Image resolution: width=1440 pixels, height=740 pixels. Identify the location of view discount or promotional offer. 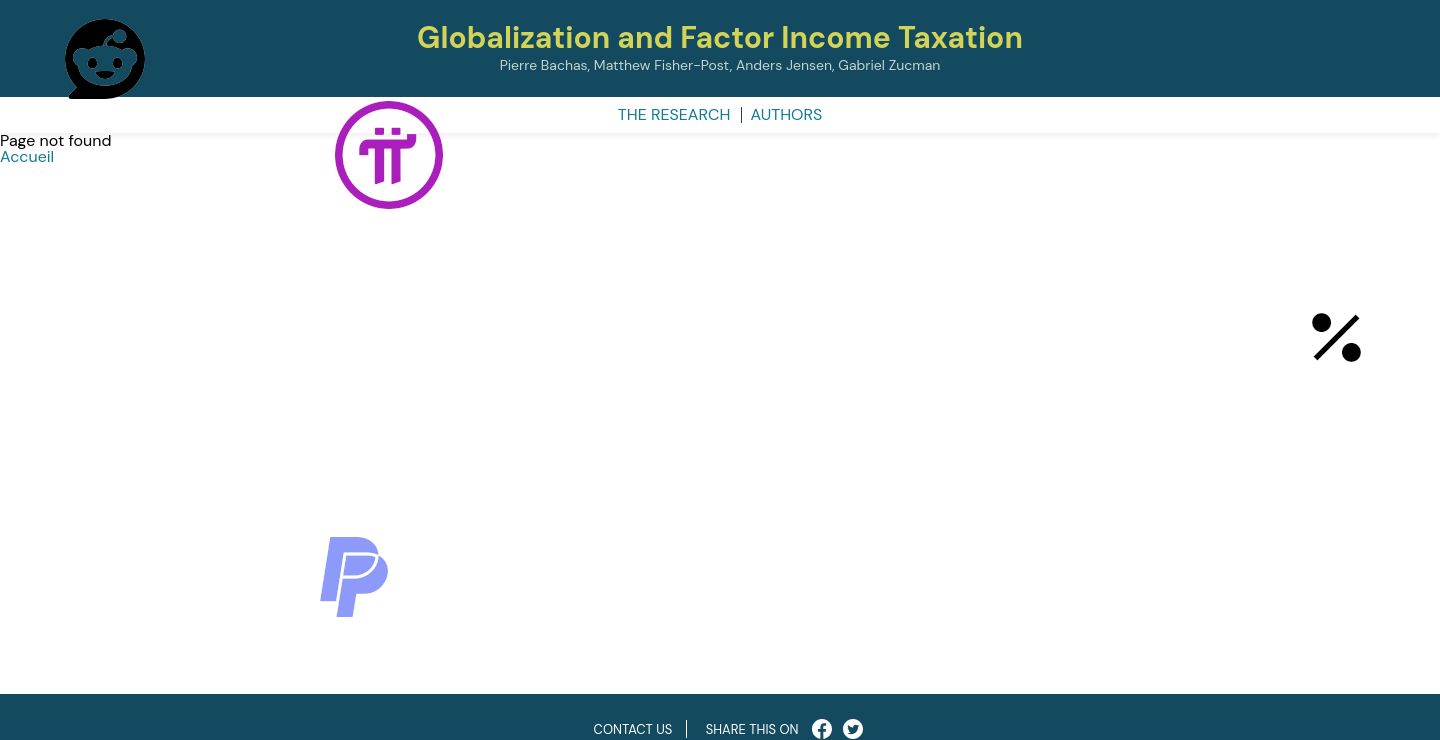
(1336, 337).